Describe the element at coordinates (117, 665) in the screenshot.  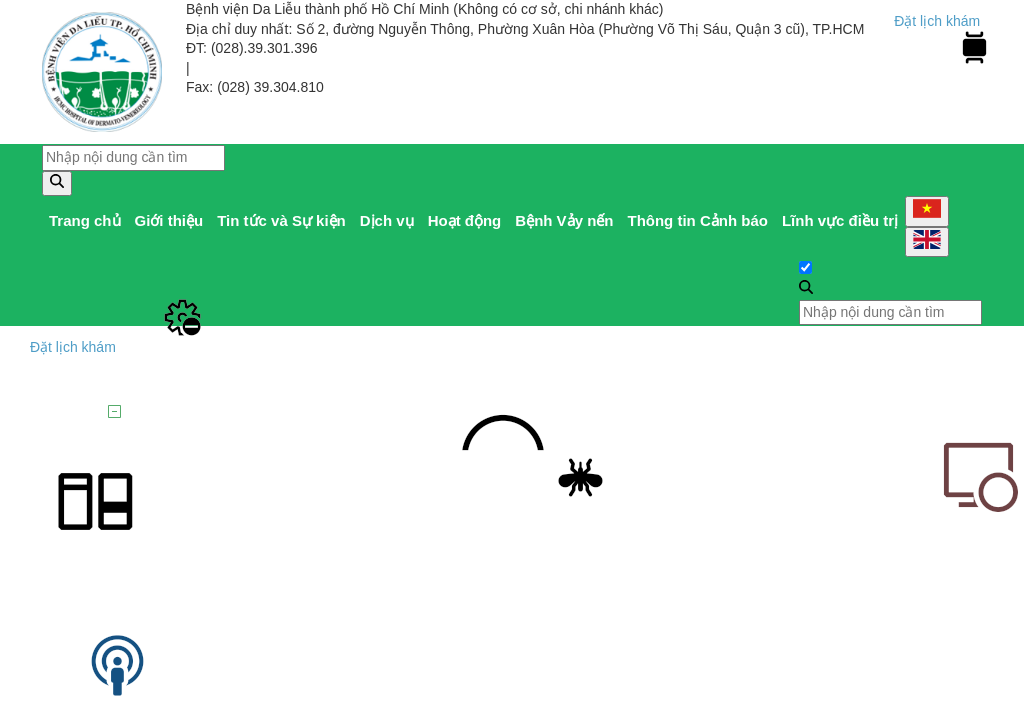
I see `start a live broadcast or stream` at that location.